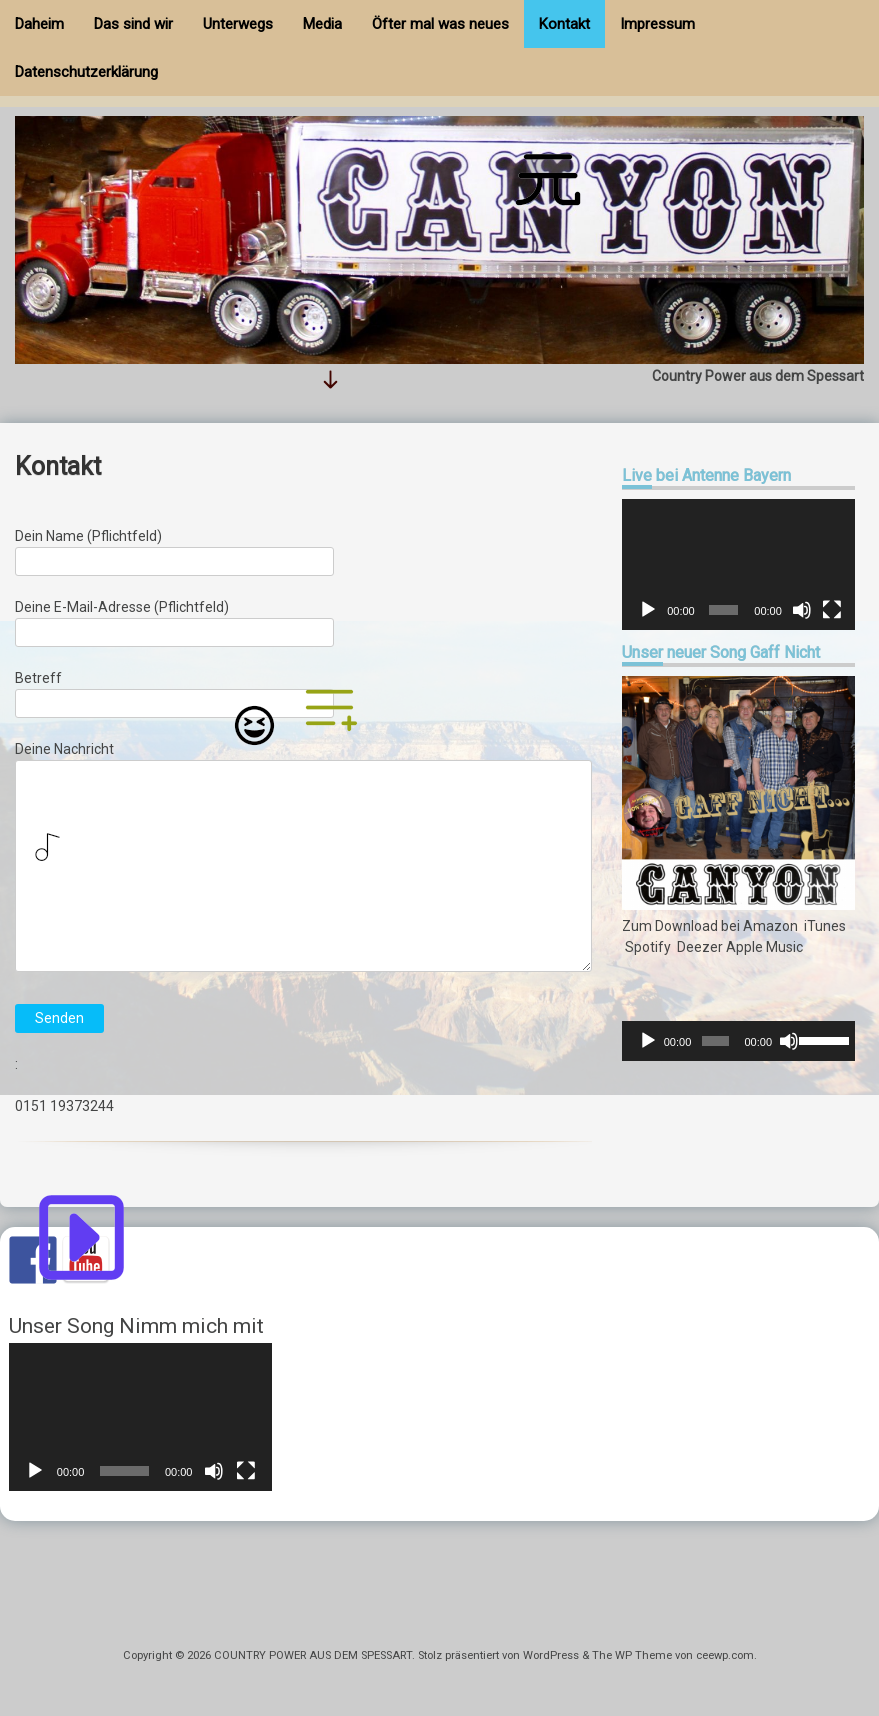 The height and width of the screenshot is (1716, 879). What do you see at coordinates (548, 181) in the screenshot?
I see `view or convert to chinese yuan currency` at bounding box center [548, 181].